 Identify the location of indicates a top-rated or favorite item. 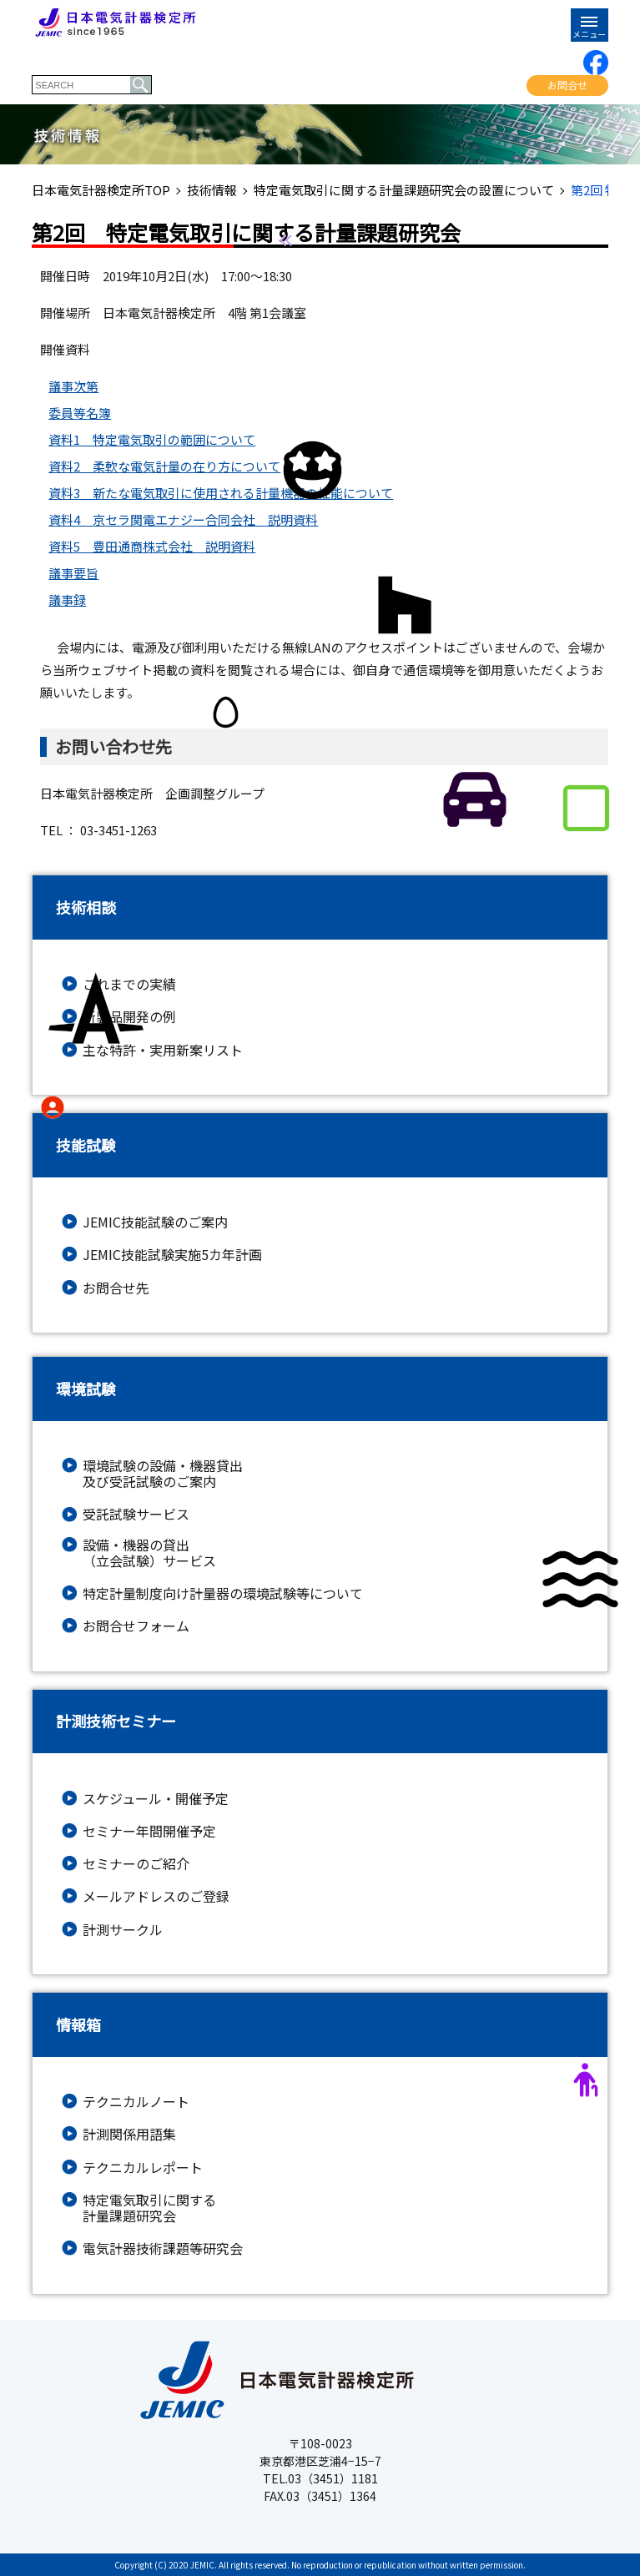
(312, 470).